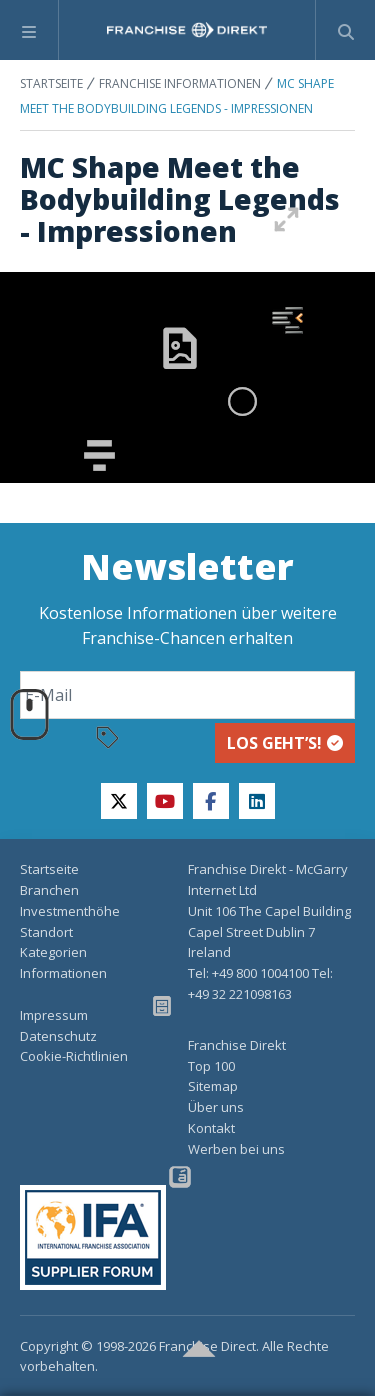 The image size is (375, 1396). What do you see at coordinates (29, 714) in the screenshot?
I see `access mouse settings` at bounding box center [29, 714].